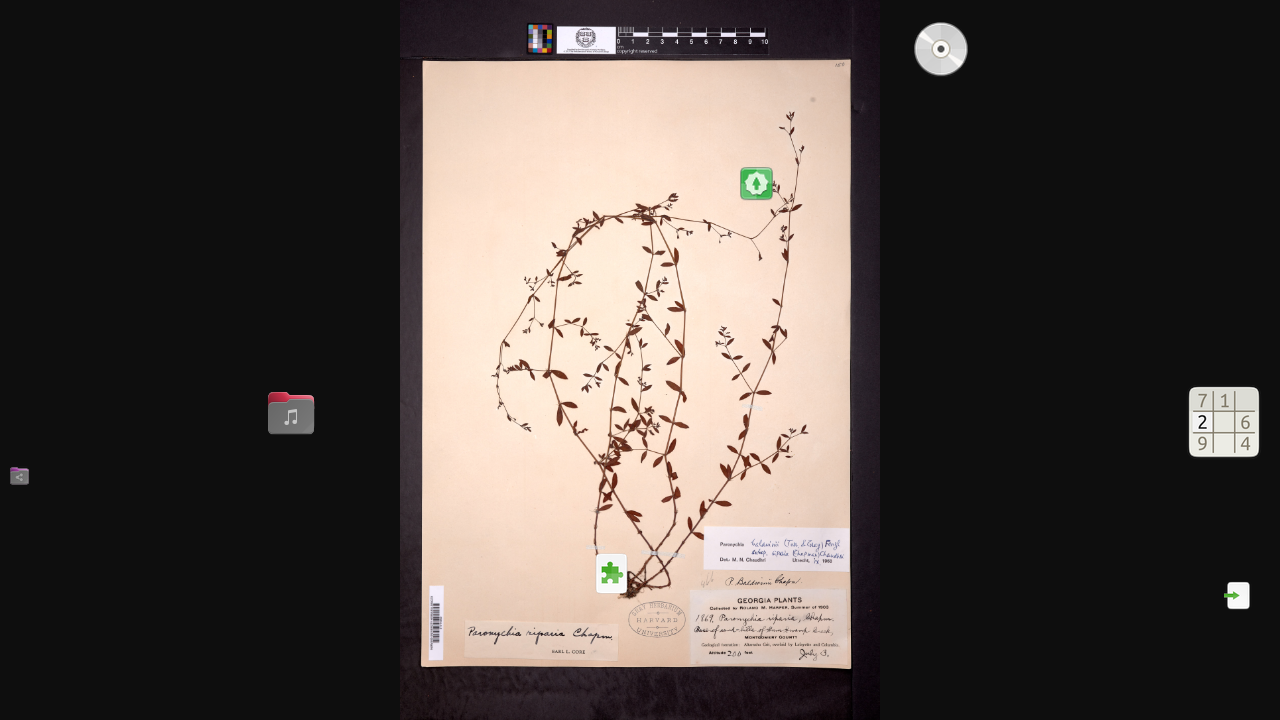  What do you see at coordinates (1238, 595) in the screenshot?
I see `import a document or file` at bounding box center [1238, 595].